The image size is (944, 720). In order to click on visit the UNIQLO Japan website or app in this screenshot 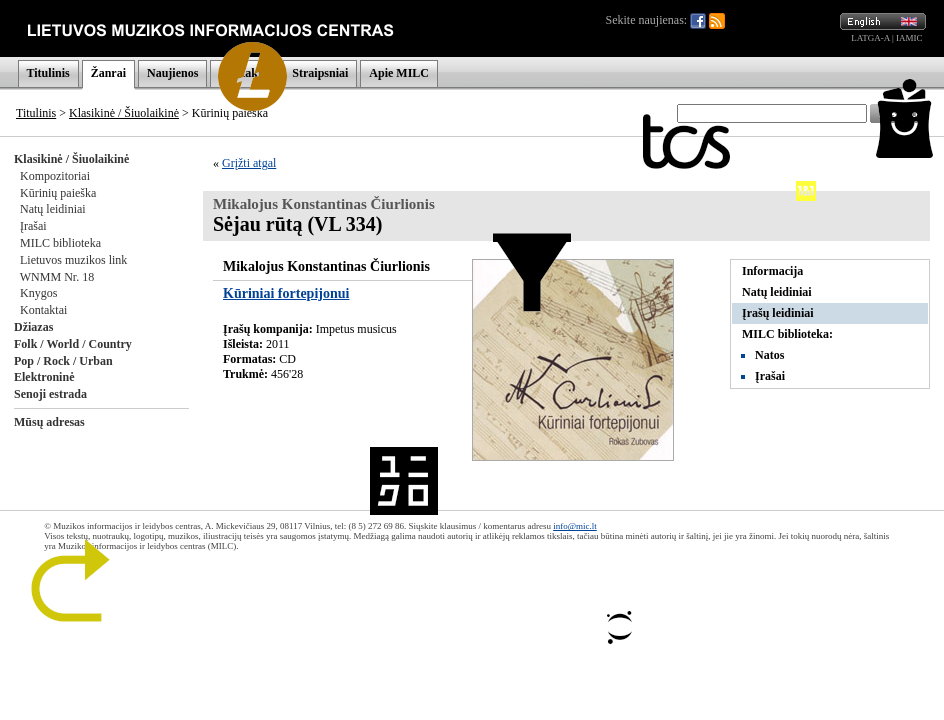, I will do `click(404, 481)`.